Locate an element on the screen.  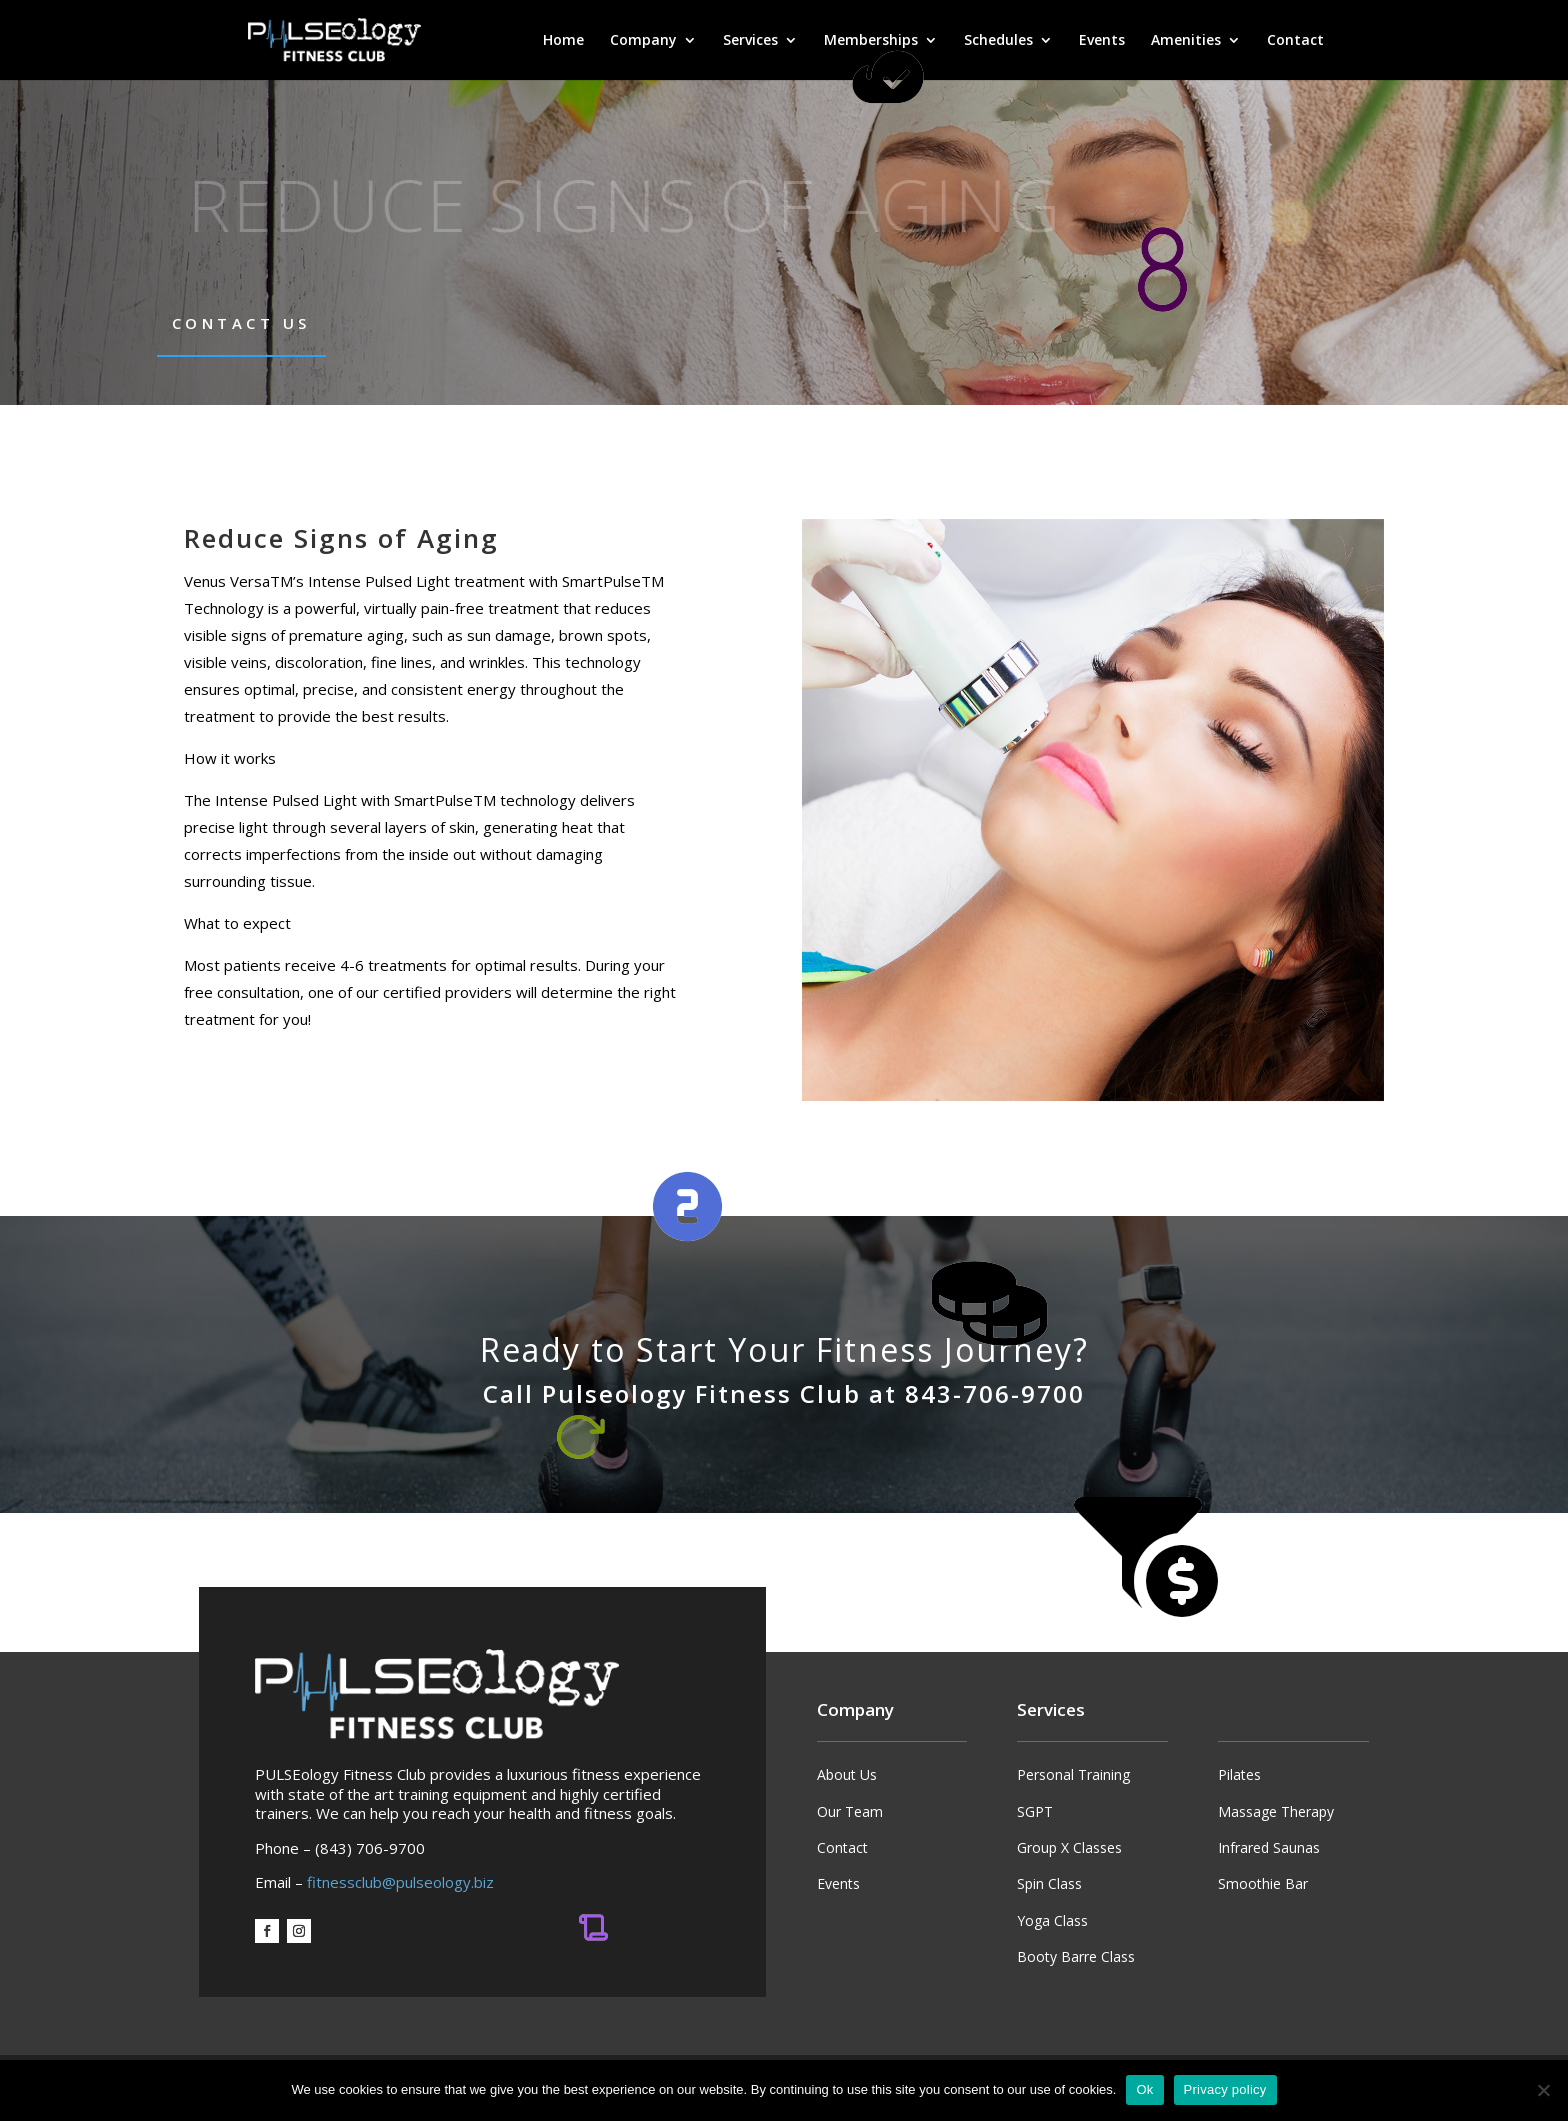
refresh or reload content is located at coordinates (579, 1437).